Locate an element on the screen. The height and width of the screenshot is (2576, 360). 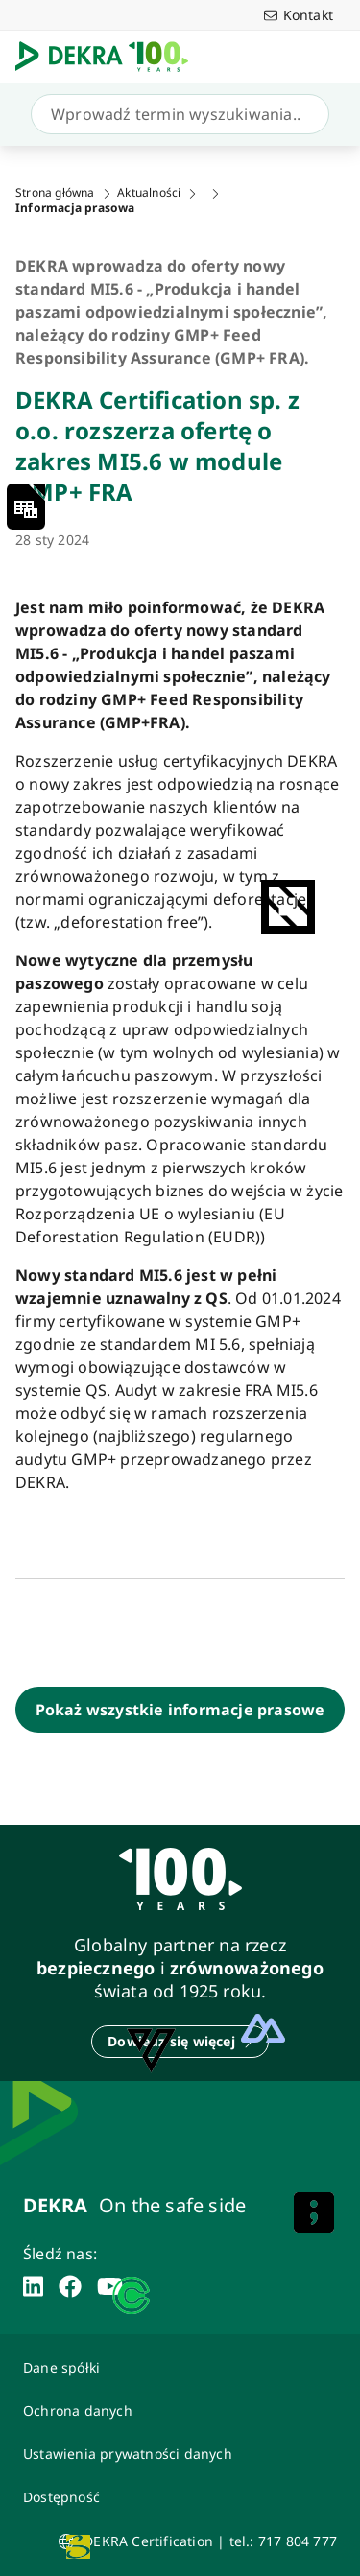
vuetify framework logo is located at coordinates (151, 2050).